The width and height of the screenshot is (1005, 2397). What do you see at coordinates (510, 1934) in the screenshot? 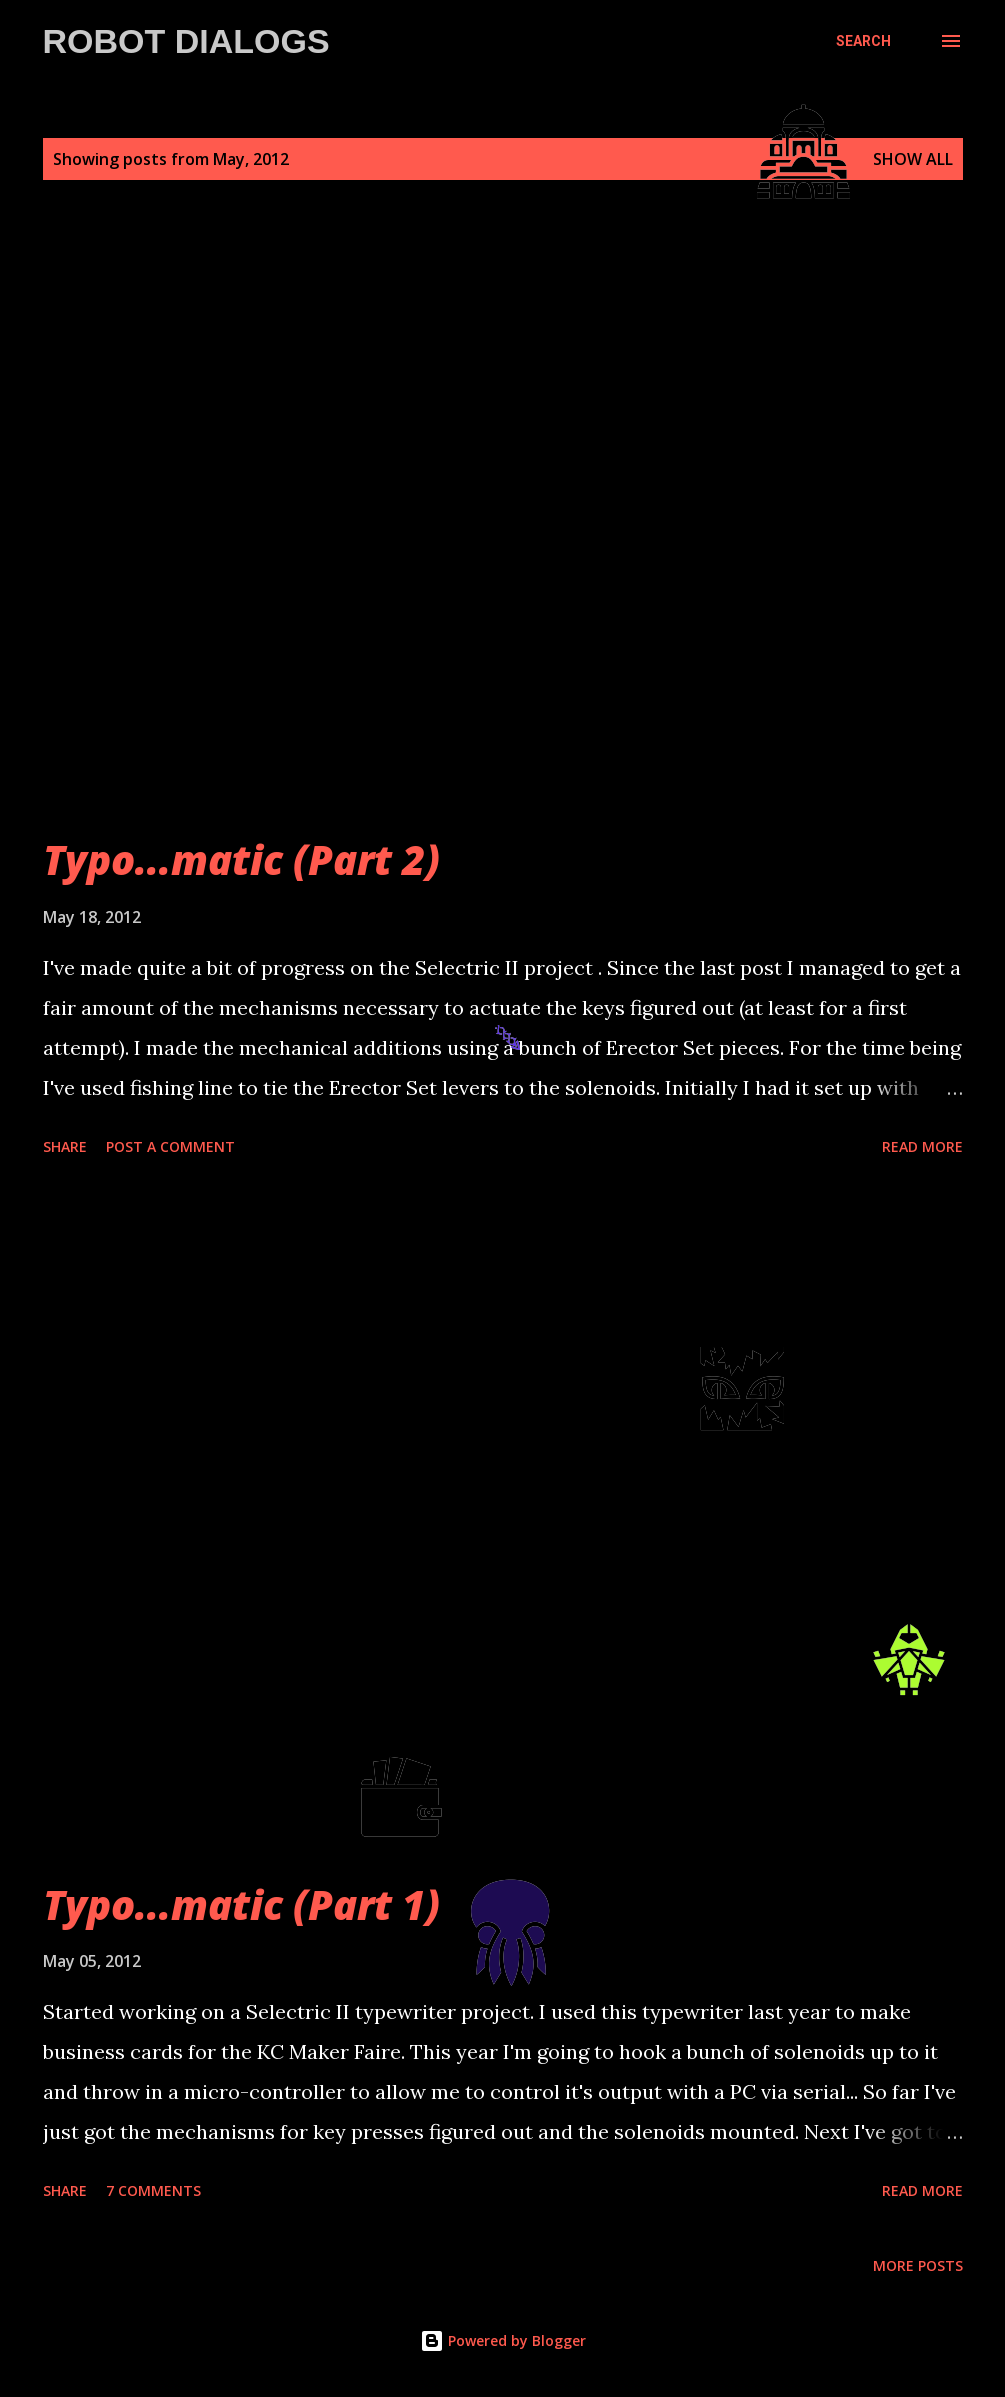
I see `select squid or cephalopod character` at bounding box center [510, 1934].